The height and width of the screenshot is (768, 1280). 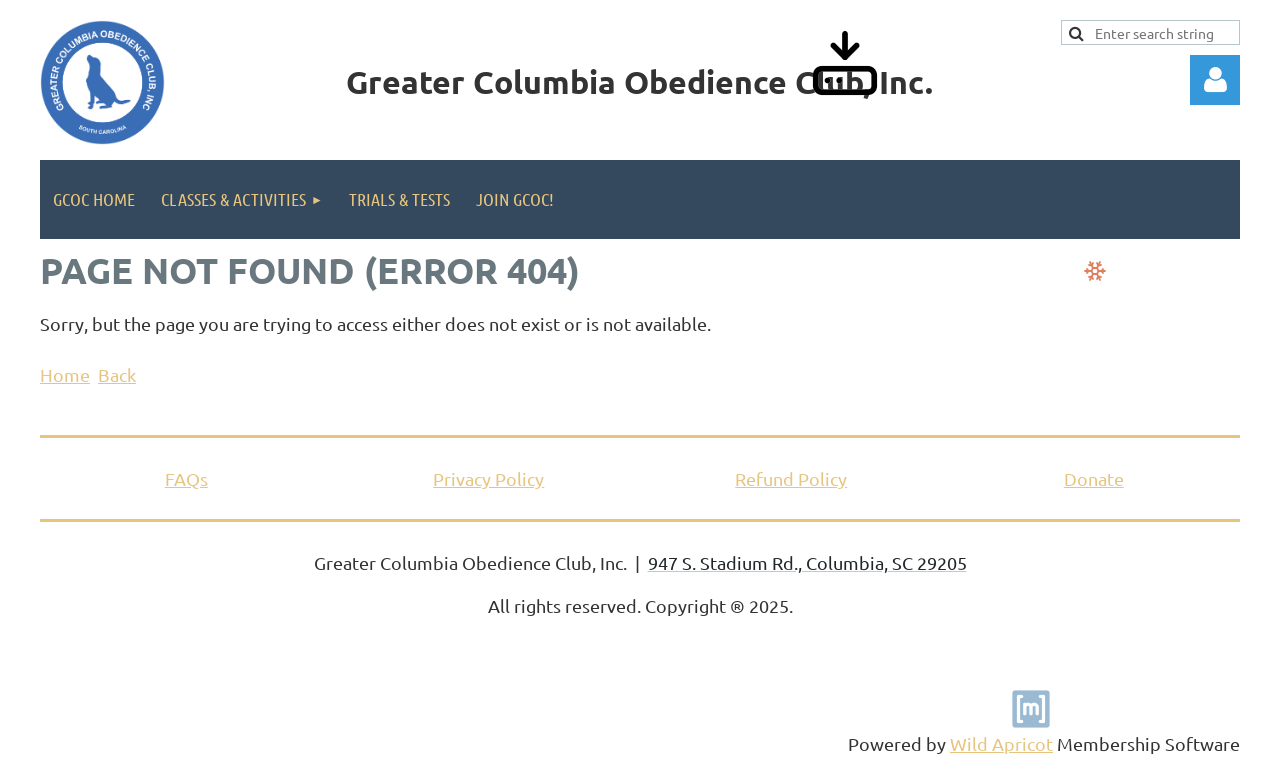 What do you see at coordinates (1095, 271) in the screenshot?
I see `activate cooling or air conditioning mode` at bounding box center [1095, 271].